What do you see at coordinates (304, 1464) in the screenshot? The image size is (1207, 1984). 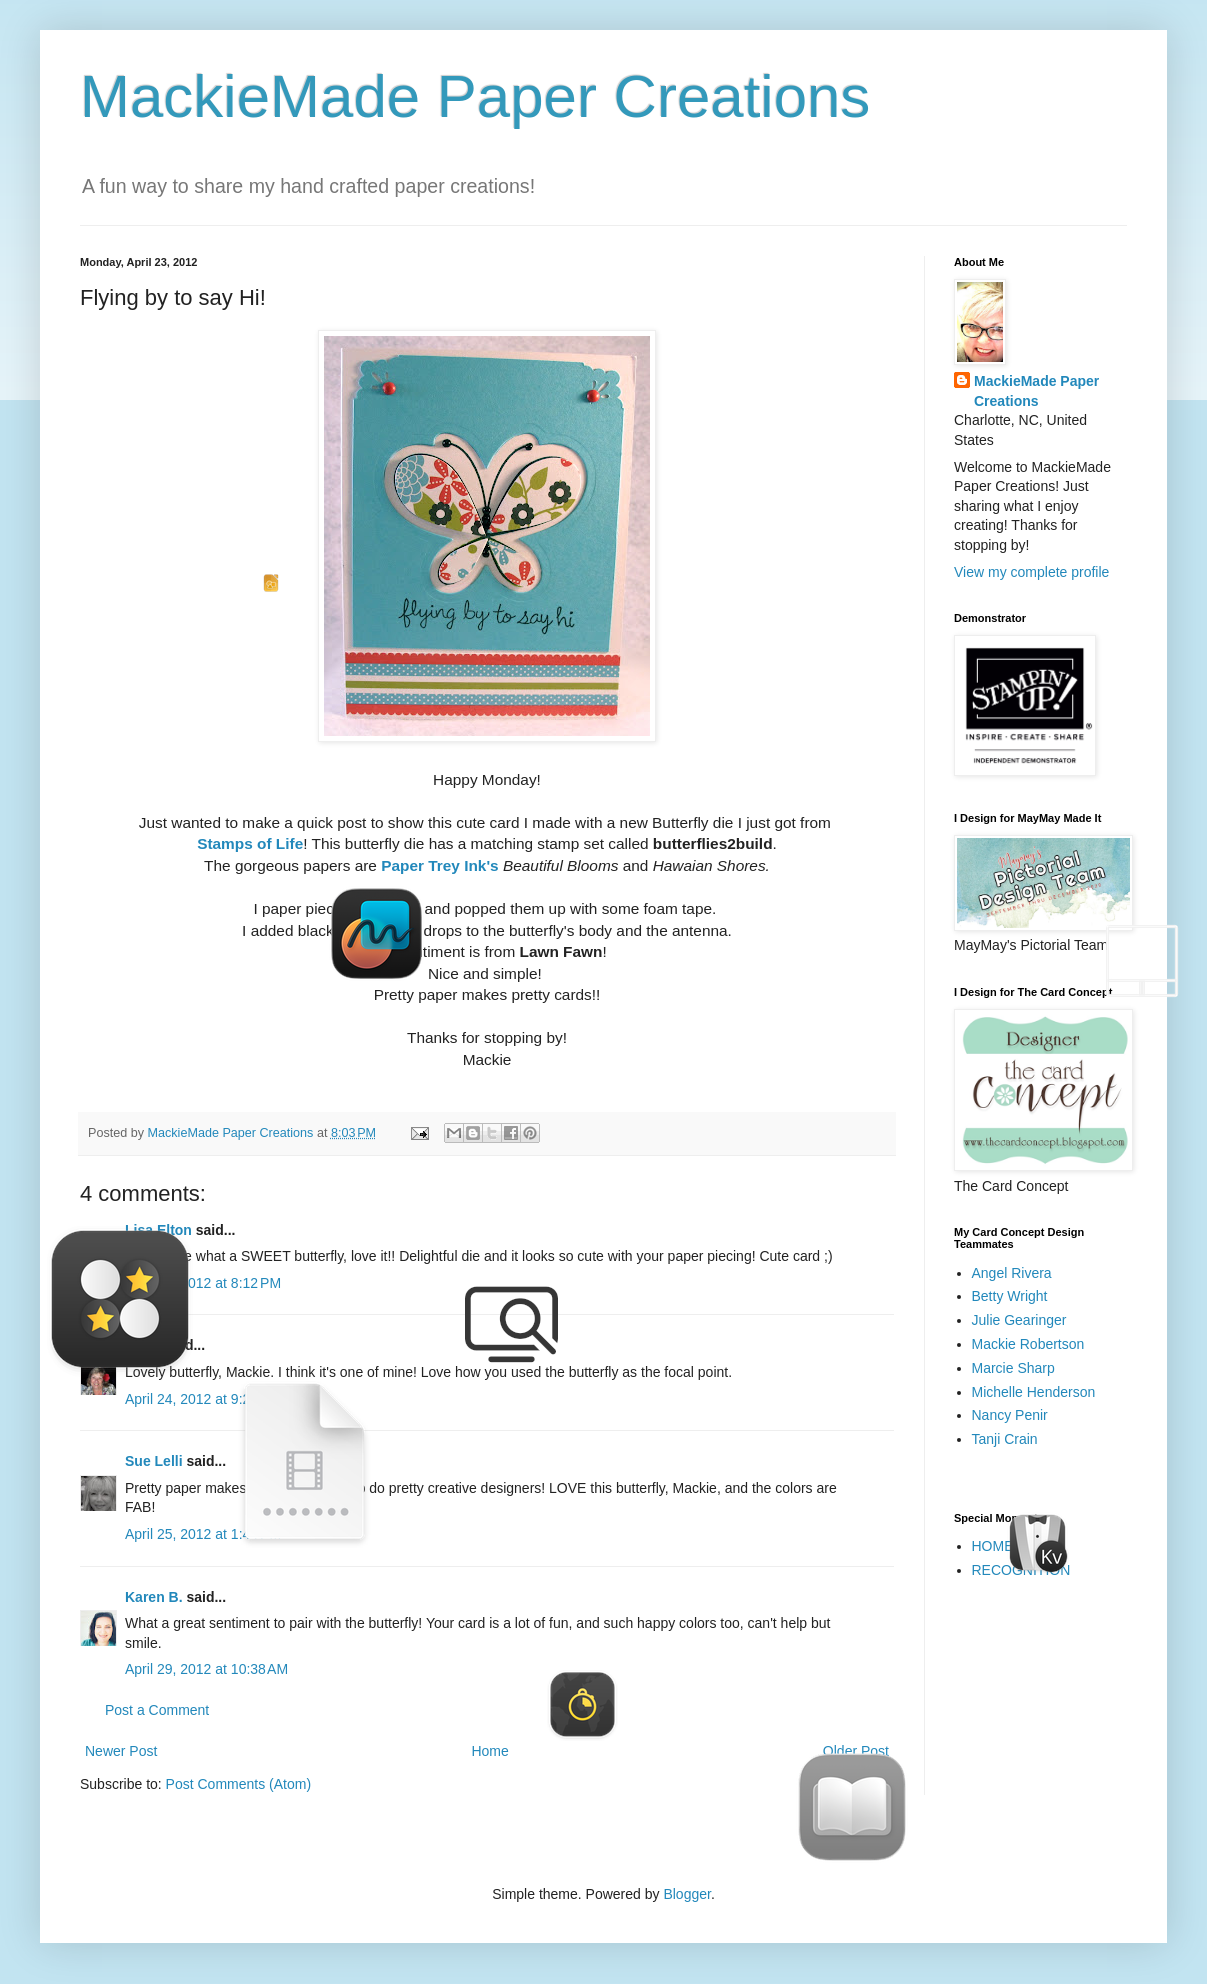 I see `a subtitle file (.srt) for video content` at bounding box center [304, 1464].